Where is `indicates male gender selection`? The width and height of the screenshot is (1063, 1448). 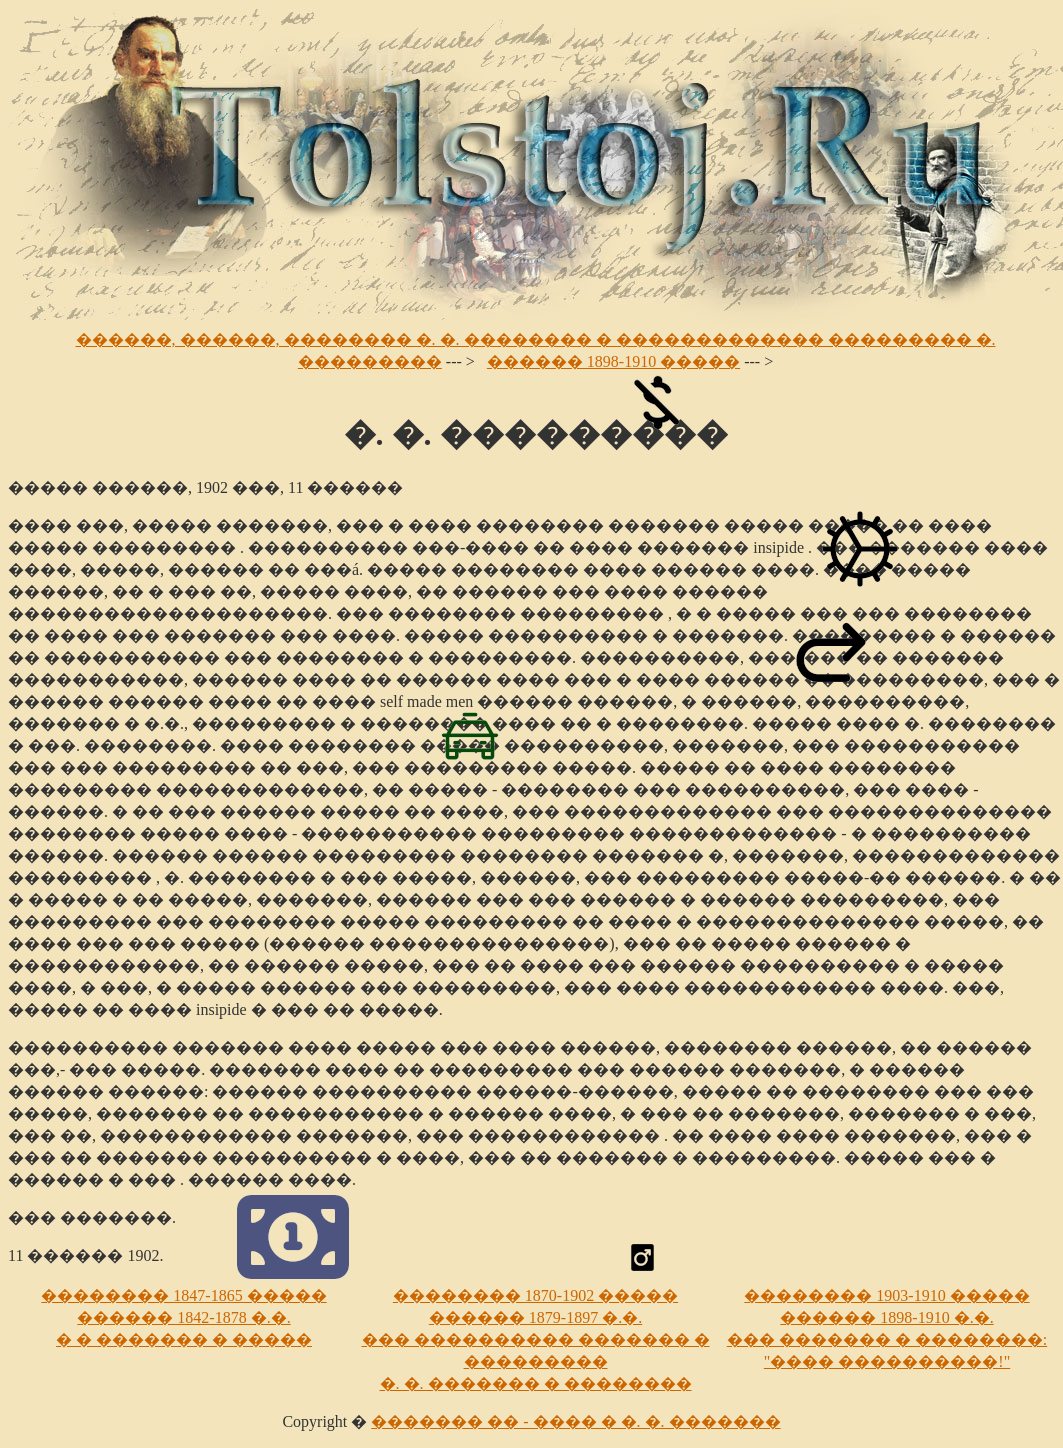 indicates male gender selection is located at coordinates (642, 1257).